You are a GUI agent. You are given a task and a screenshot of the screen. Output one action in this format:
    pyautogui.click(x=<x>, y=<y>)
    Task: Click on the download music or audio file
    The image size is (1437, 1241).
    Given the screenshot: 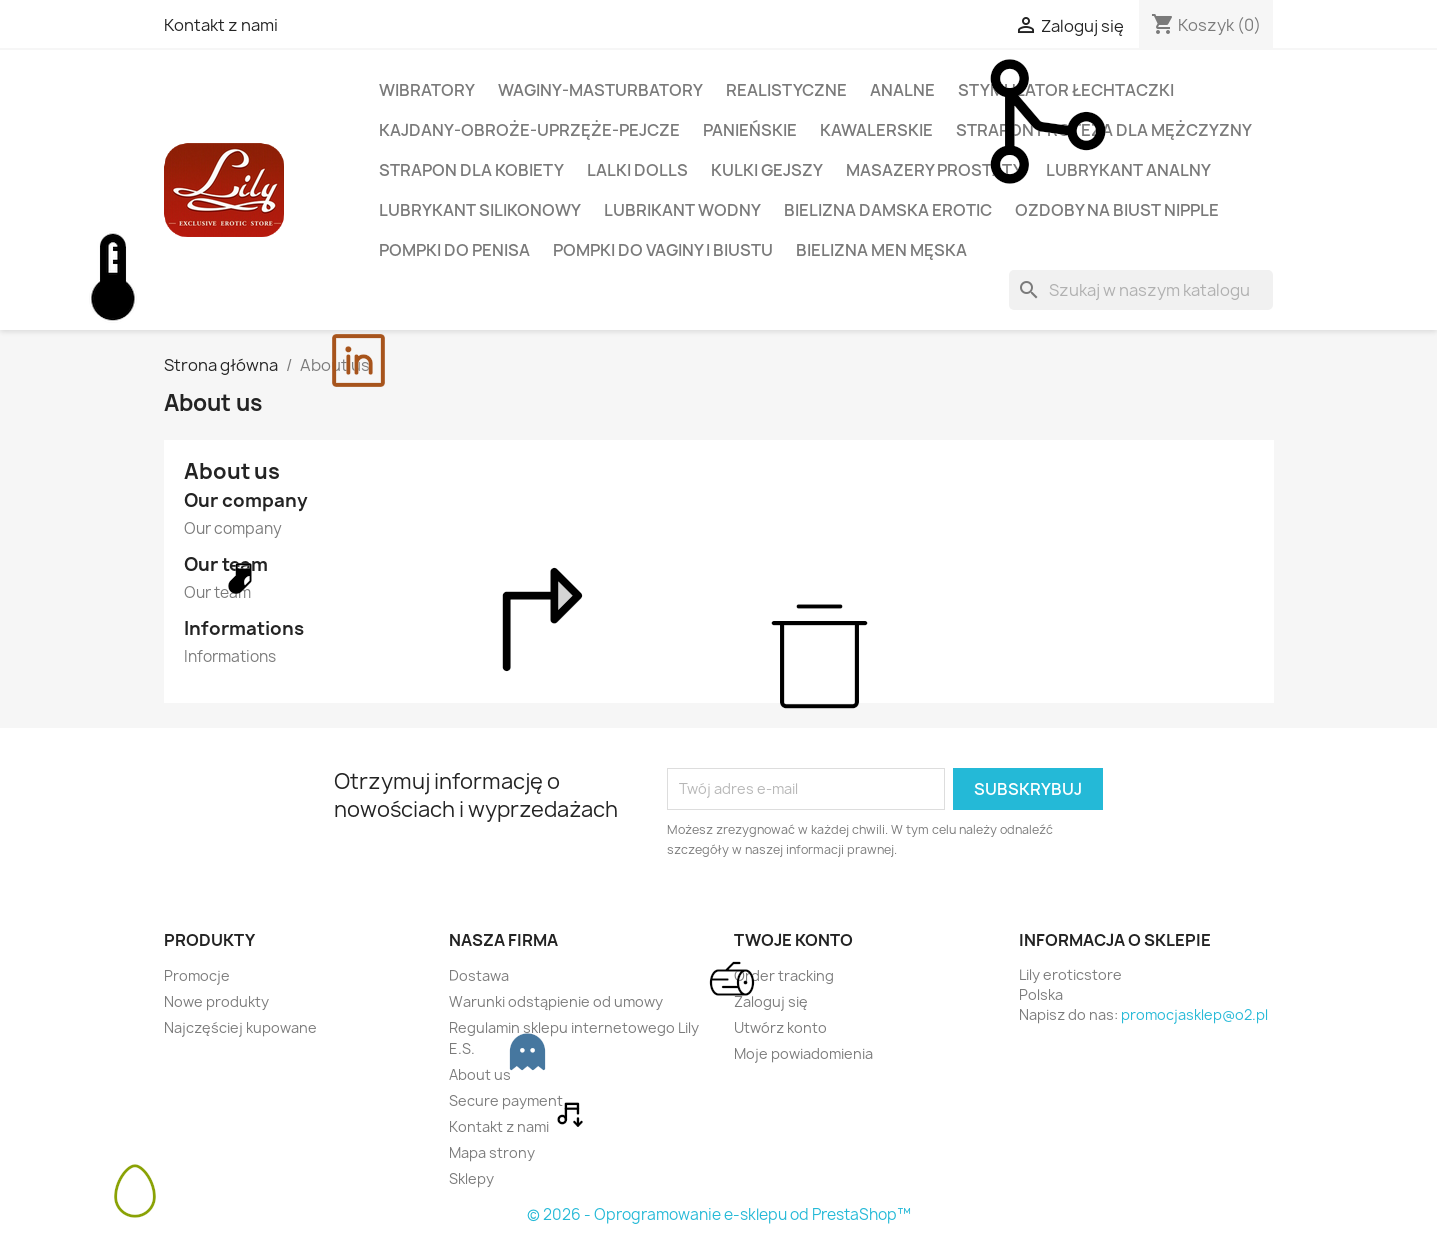 What is the action you would take?
    pyautogui.click(x=569, y=1113)
    